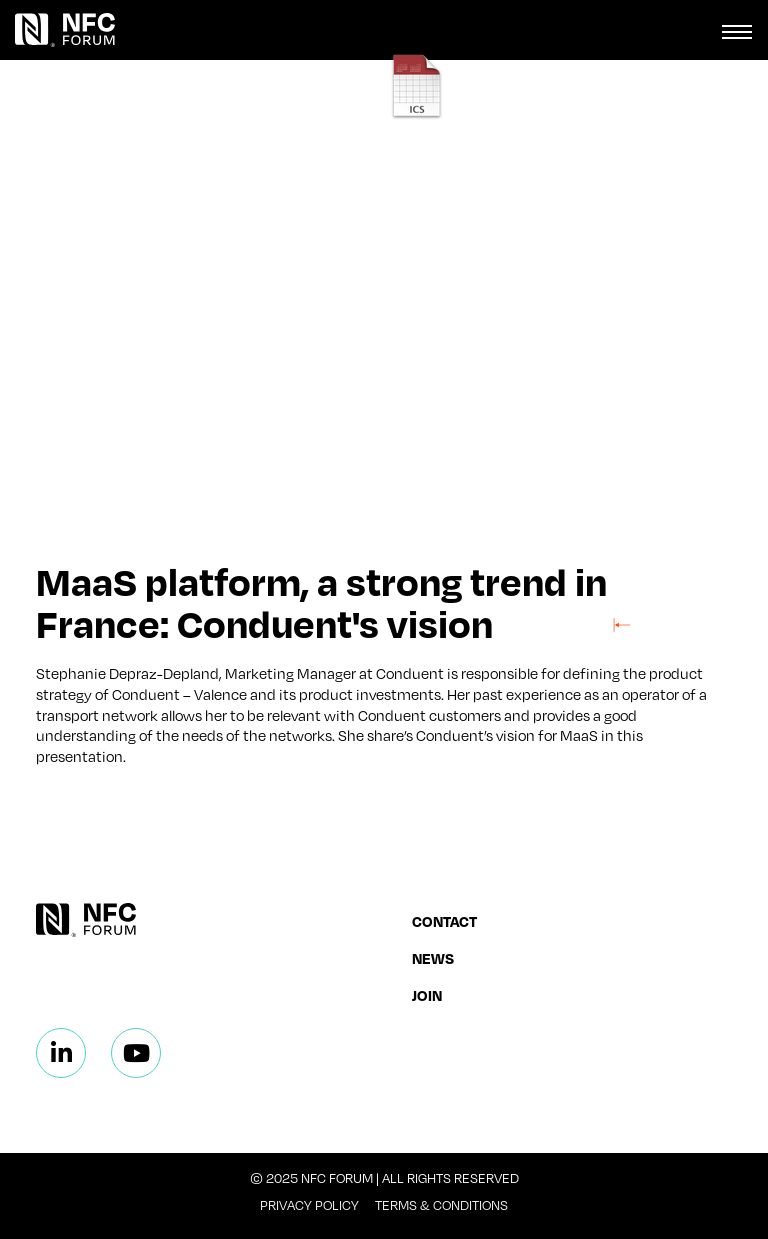 This screenshot has height=1239, width=768. I want to click on go to the first item in a list or sequence, so click(622, 625).